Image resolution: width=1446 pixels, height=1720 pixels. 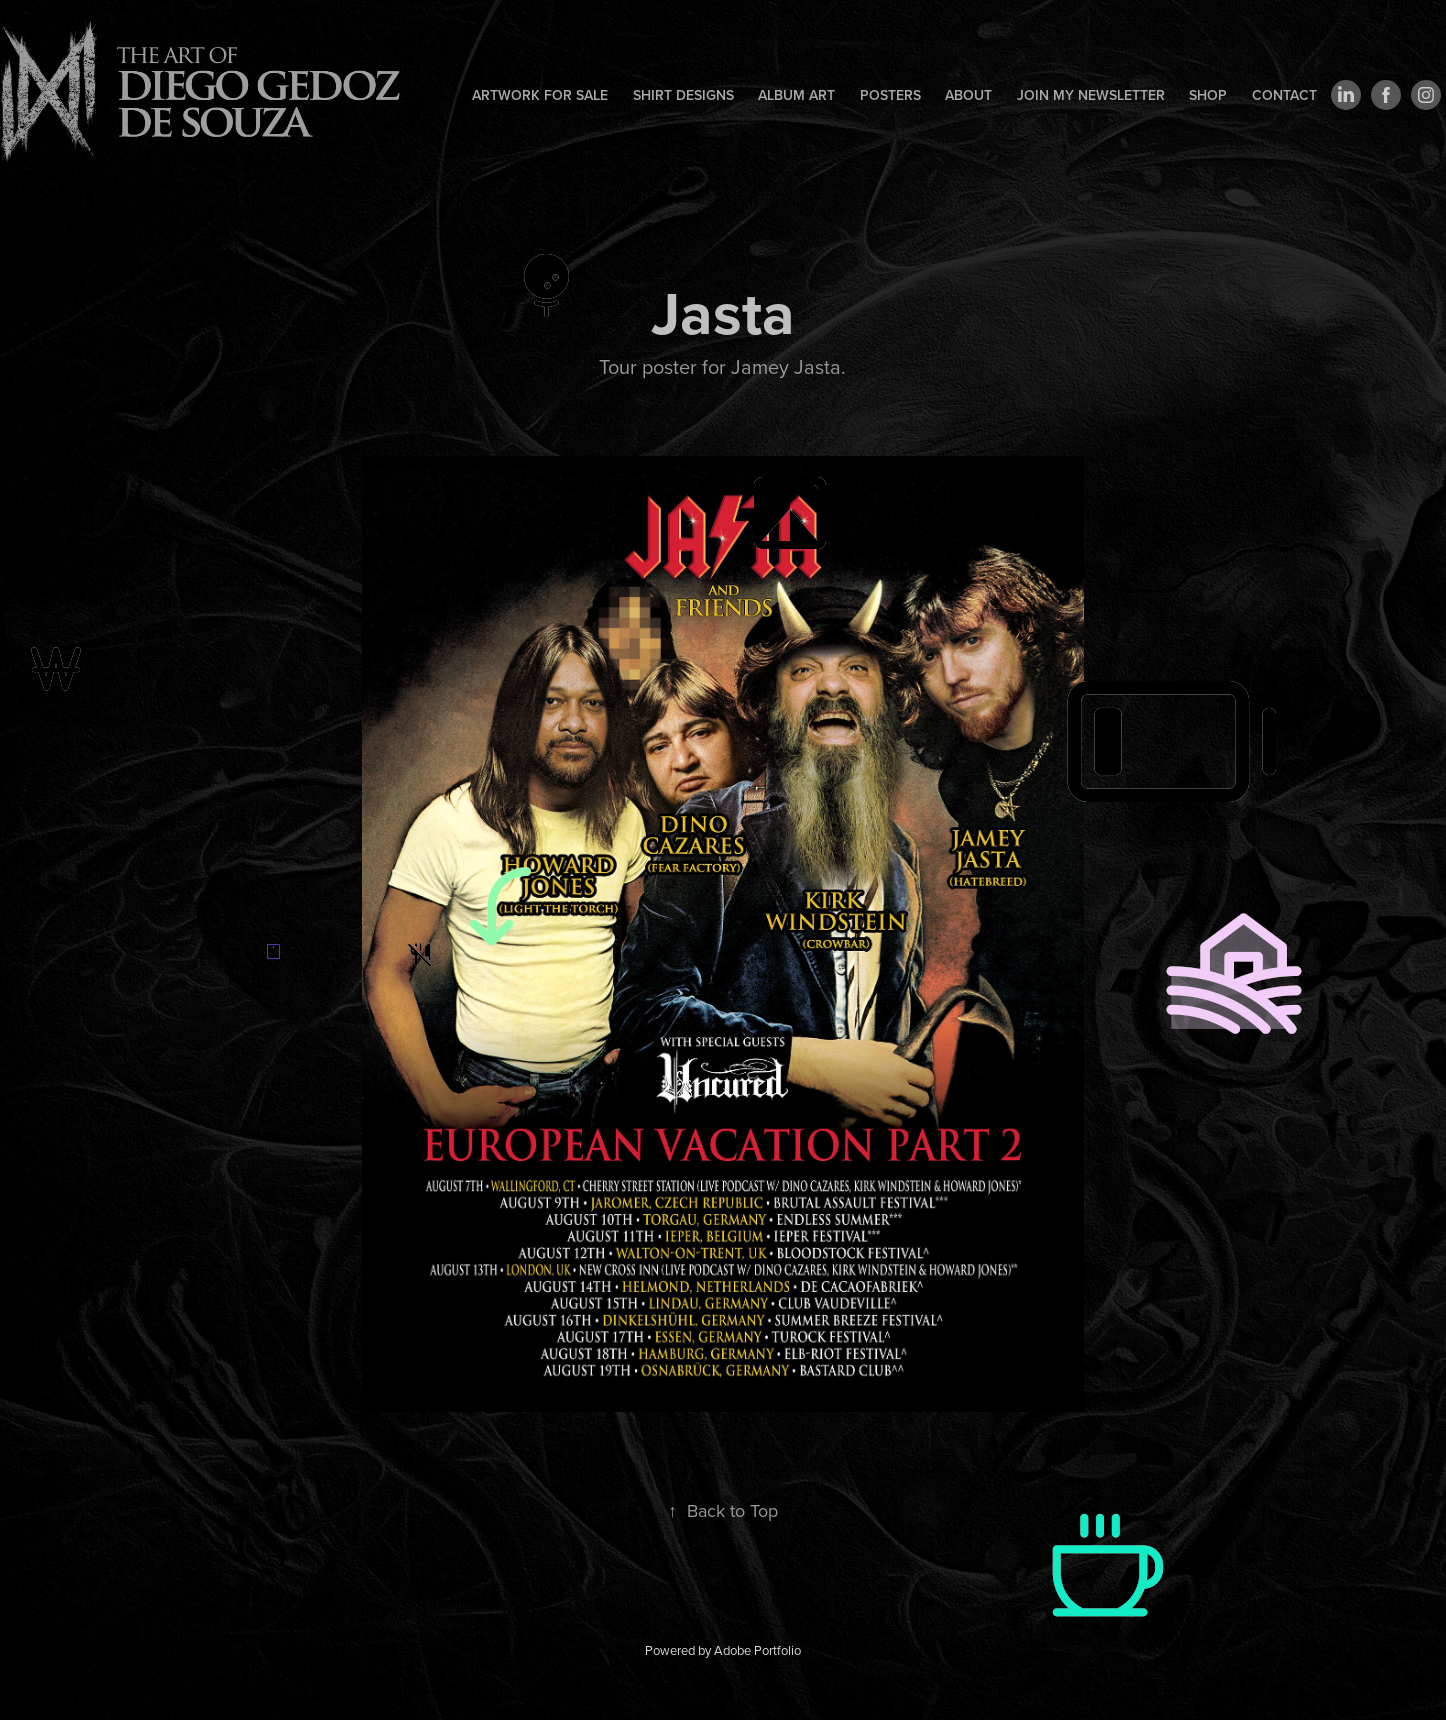 I want to click on indicates south korean won currency, so click(x=56, y=669).